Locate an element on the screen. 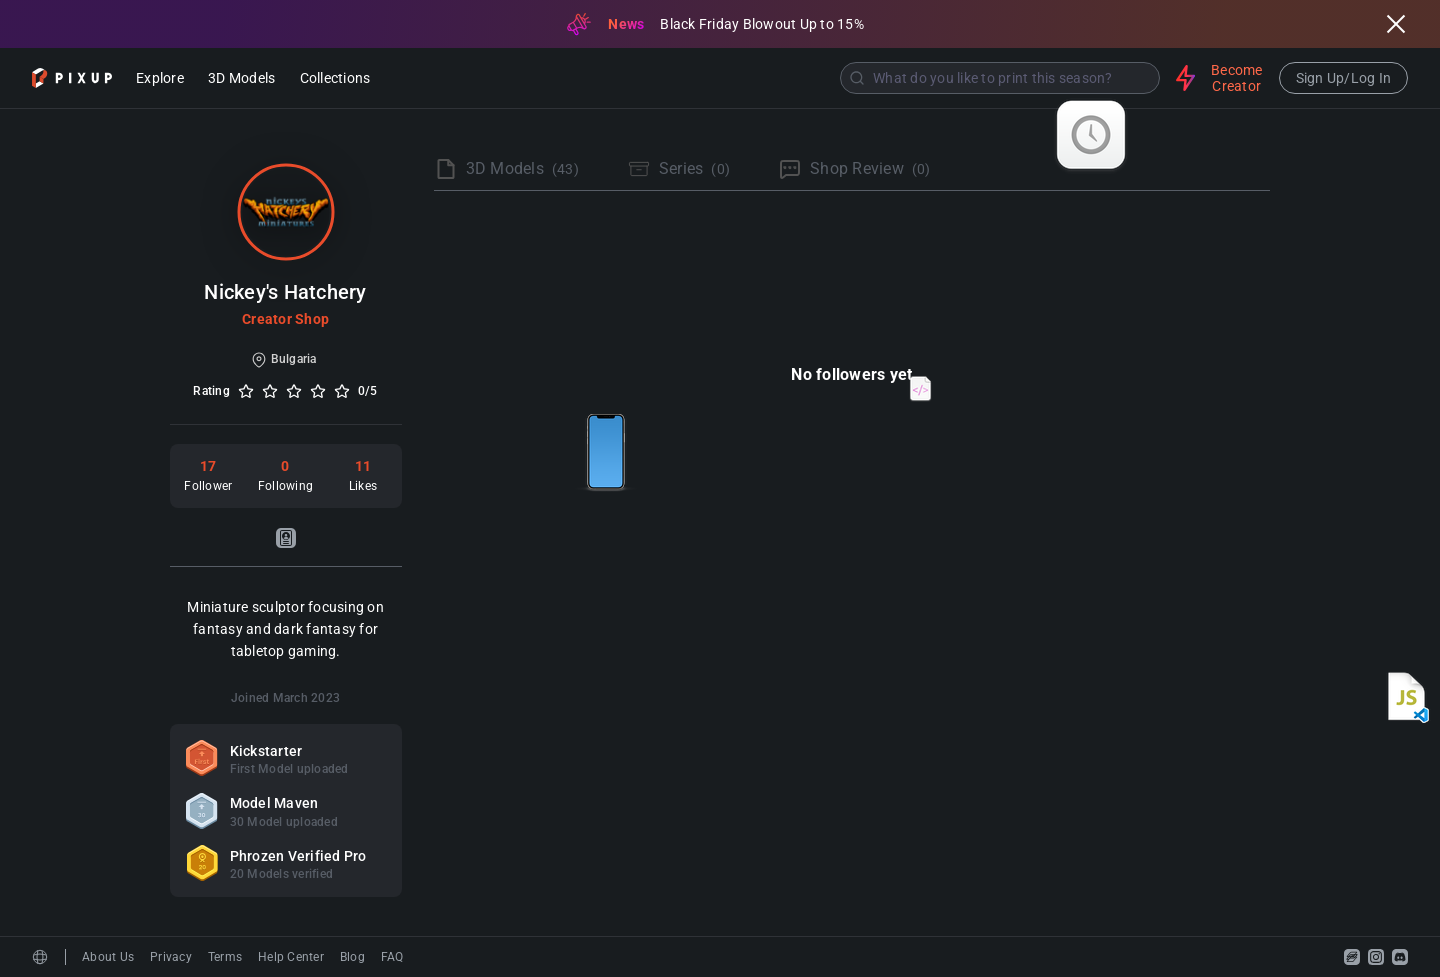  javascript file type in Visual Studio Code is located at coordinates (1406, 697).